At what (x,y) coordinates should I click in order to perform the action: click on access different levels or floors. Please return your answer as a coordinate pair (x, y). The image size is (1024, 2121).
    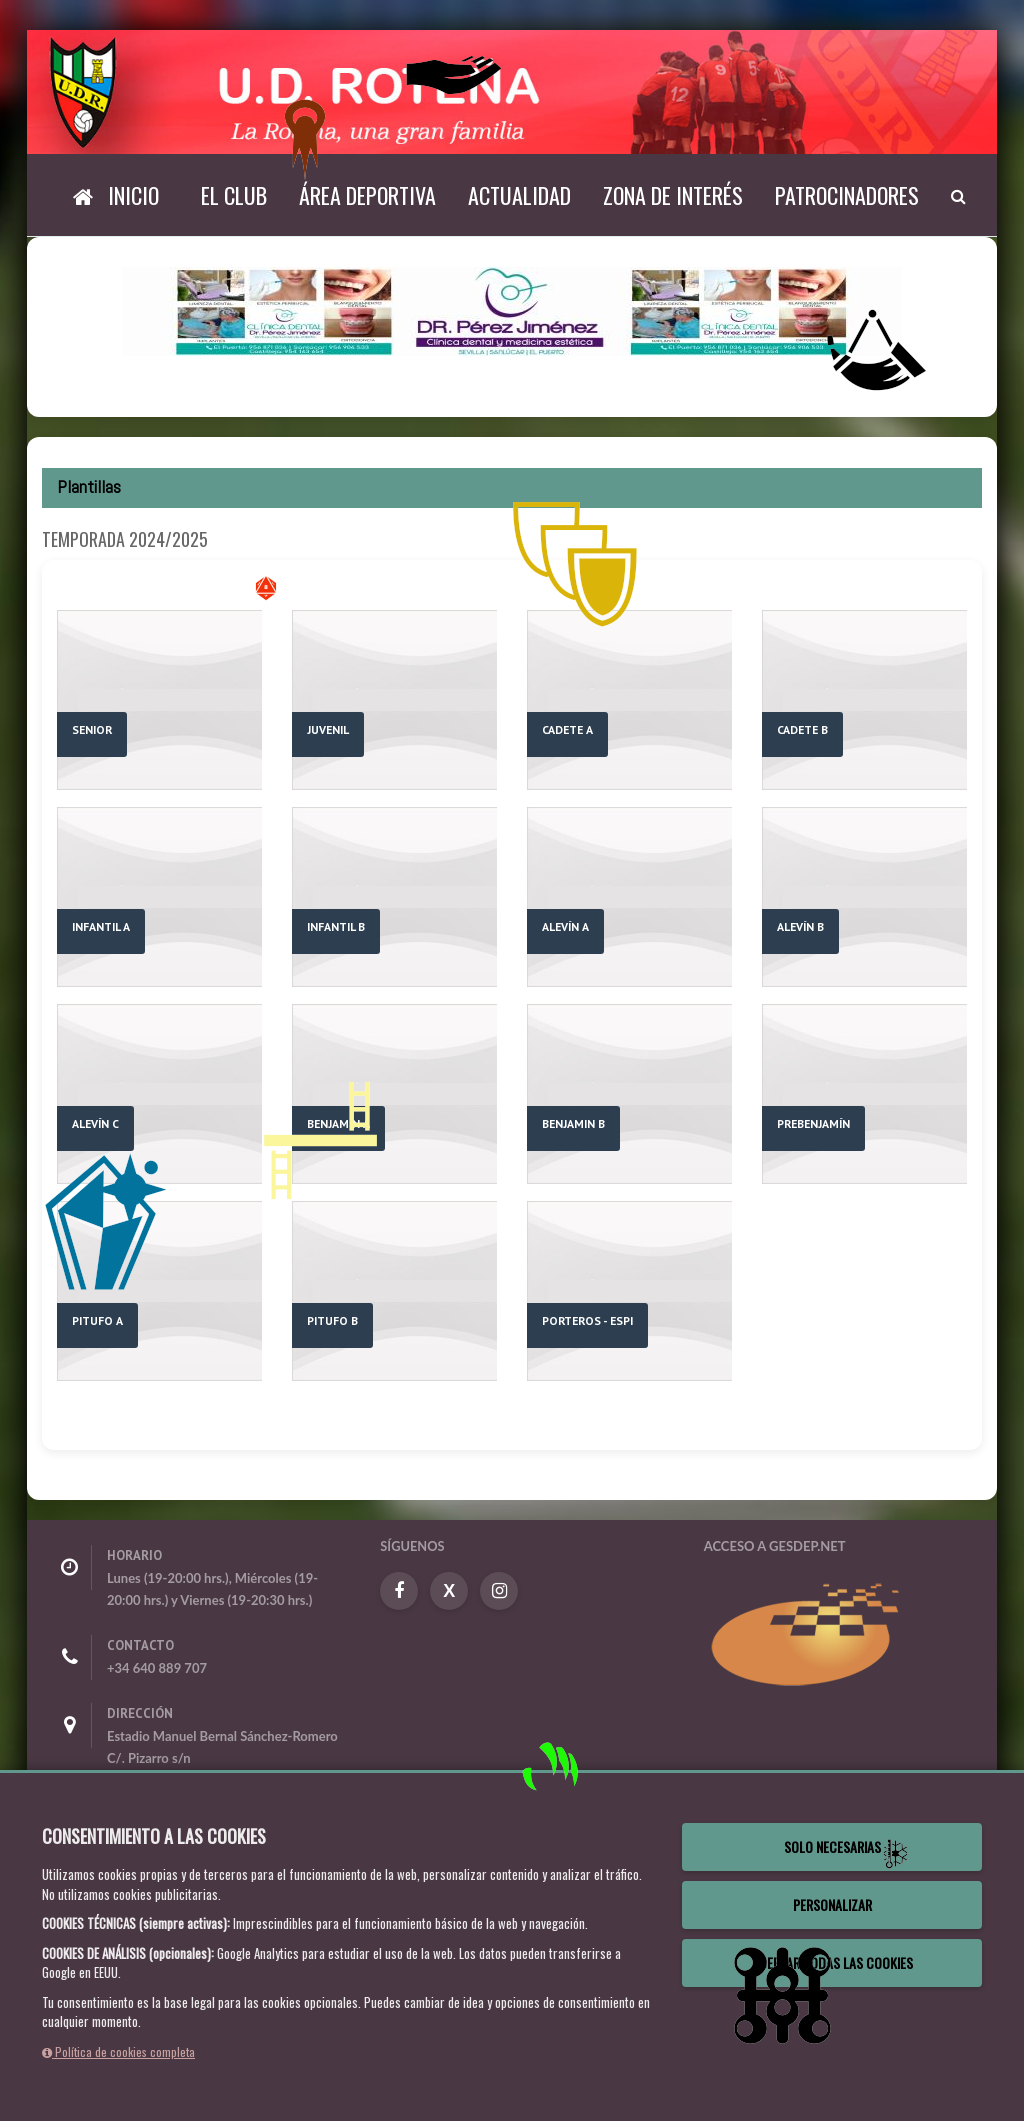
    Looking at the image, I should click on (320, 1140).